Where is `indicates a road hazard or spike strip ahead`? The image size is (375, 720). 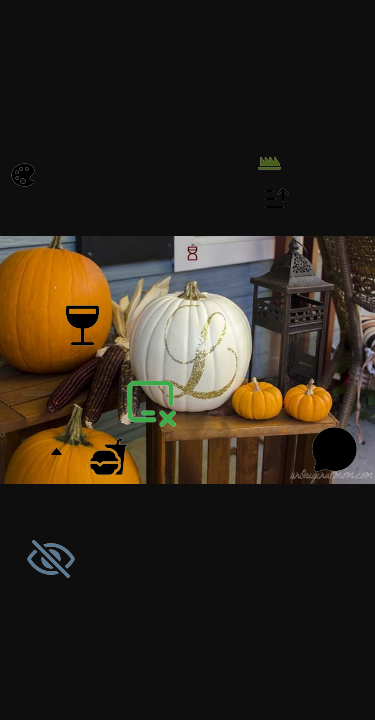
indicates a road hazard or spike strip ahead is located at coordinates (269, 162).